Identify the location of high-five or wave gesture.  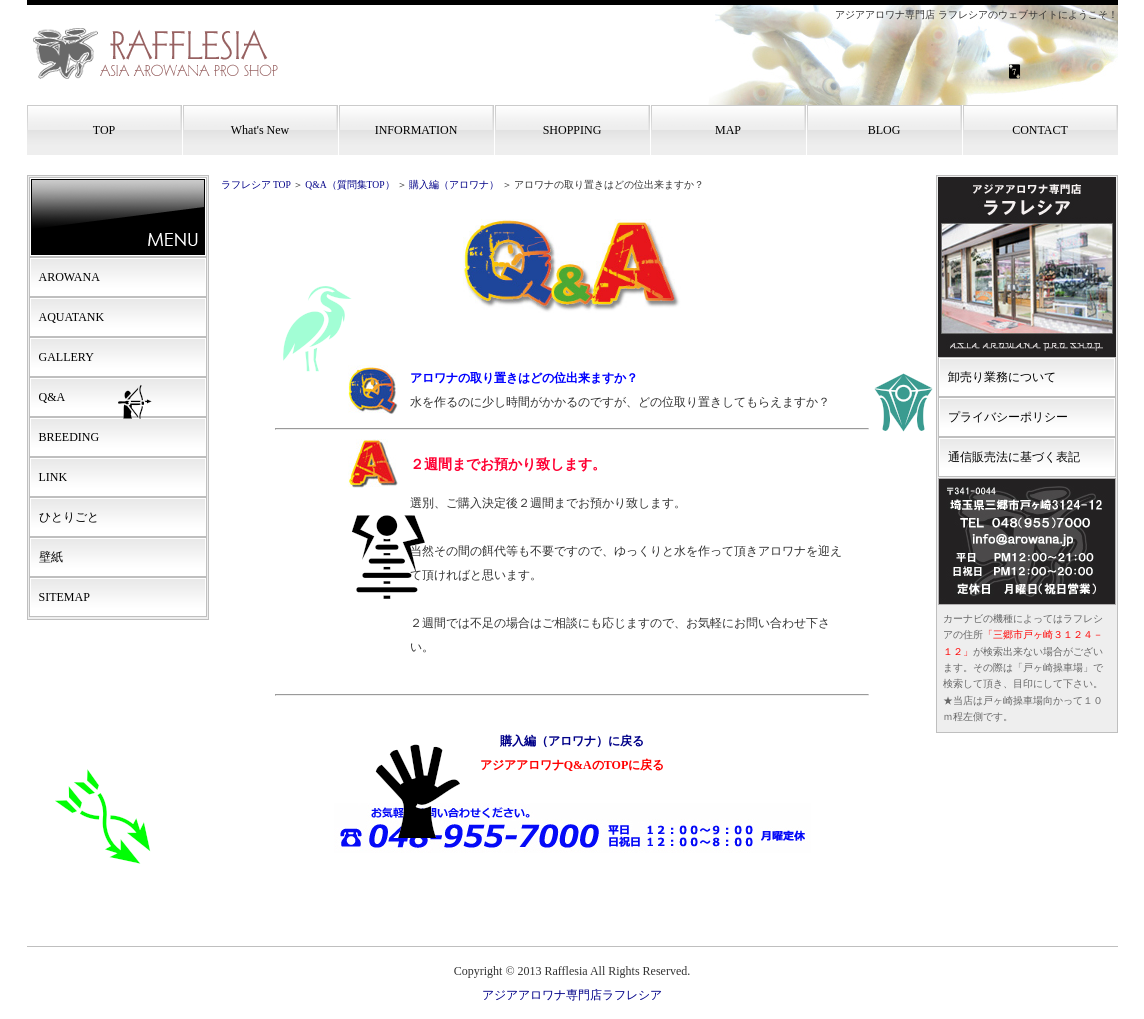
(416, 791).